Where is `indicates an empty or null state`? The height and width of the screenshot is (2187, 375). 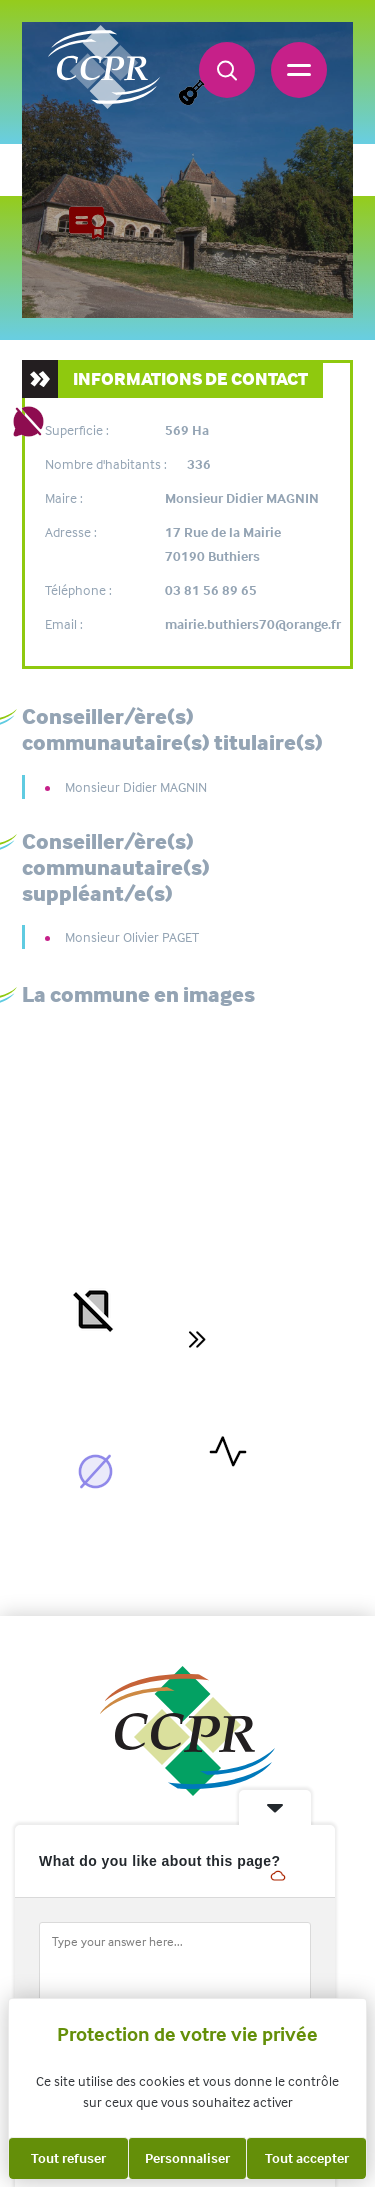 indicates an empty or null state is located at coordinates (95, 1471).